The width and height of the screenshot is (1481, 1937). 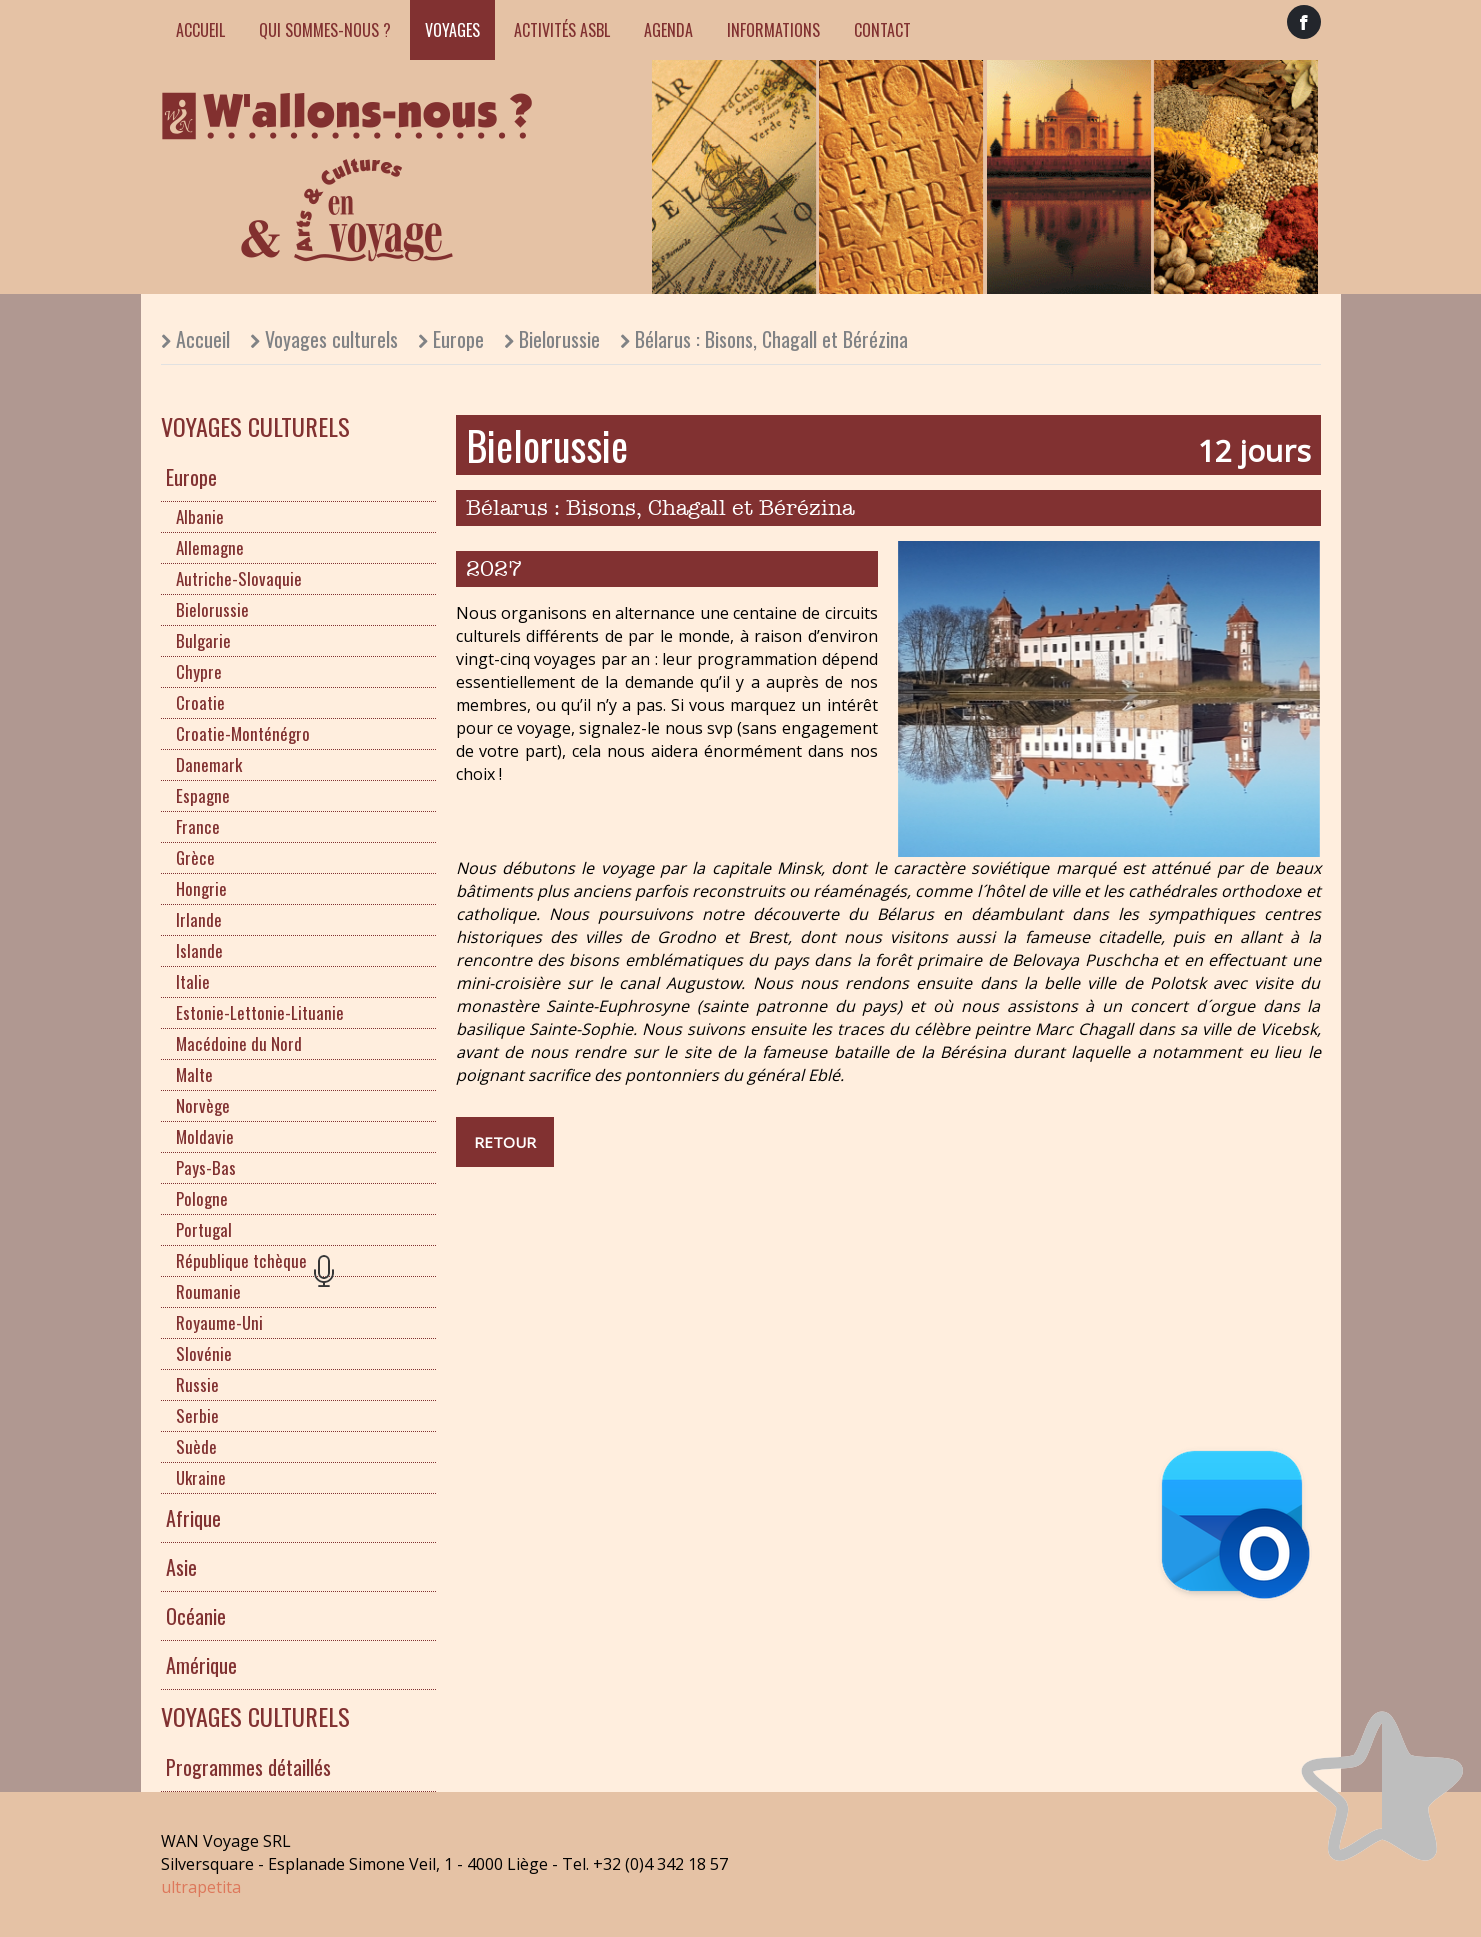 What do you see at coordinates (1232, 1521) in the screenshot?
I see `open microsoft outlook email app` at bounding box center [1232, 1521].